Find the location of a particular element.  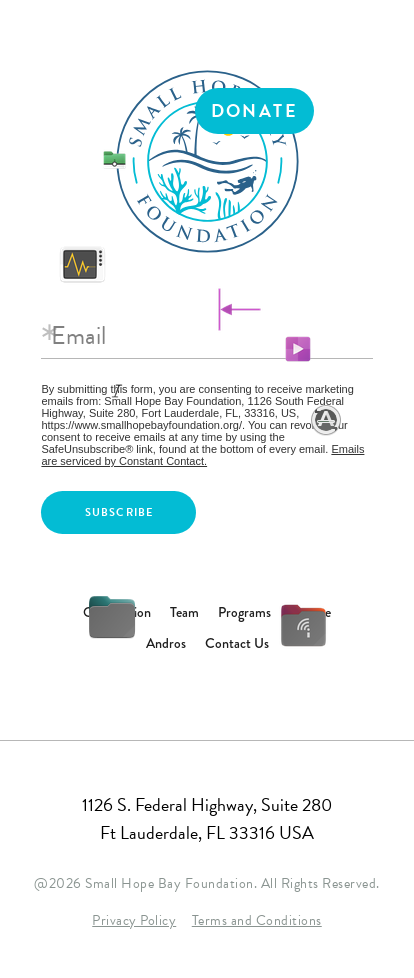

open folder to view contents is located at coordinates (112, 617).